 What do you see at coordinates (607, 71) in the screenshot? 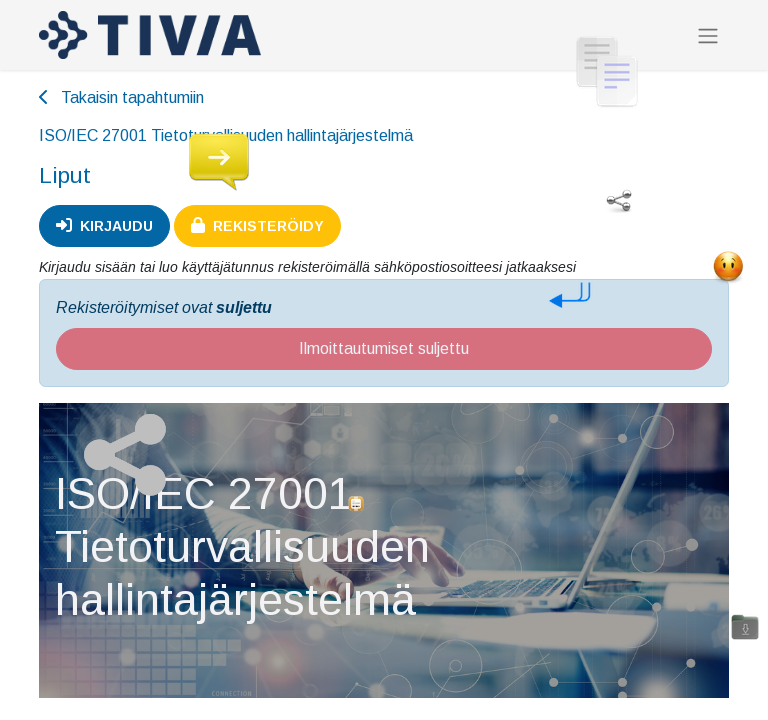
I see `copy selected content to clipboard` at bounding box center [607, 71].